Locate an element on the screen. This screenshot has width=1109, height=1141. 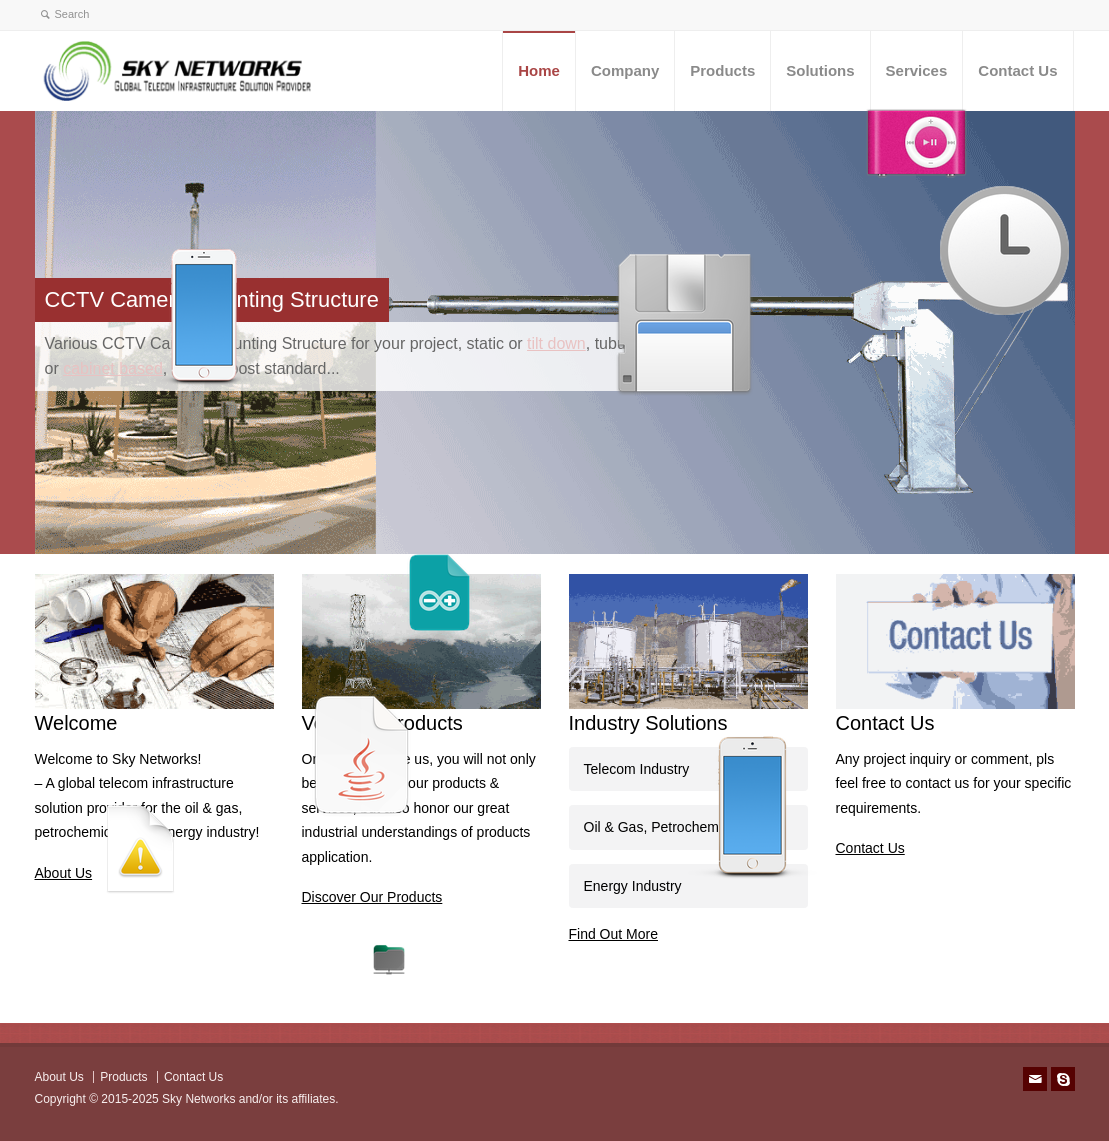
magneto-optical disk drive or storage device is located at coordinates (684, 324).